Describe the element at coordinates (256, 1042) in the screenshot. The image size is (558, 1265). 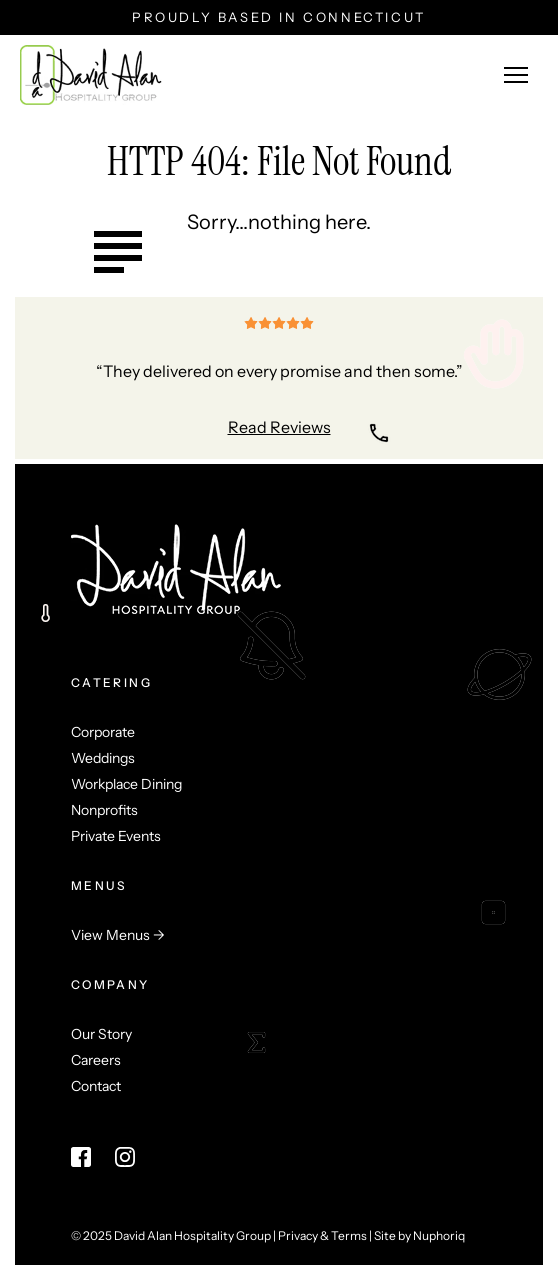
I see `calculate sum or total` at that location.